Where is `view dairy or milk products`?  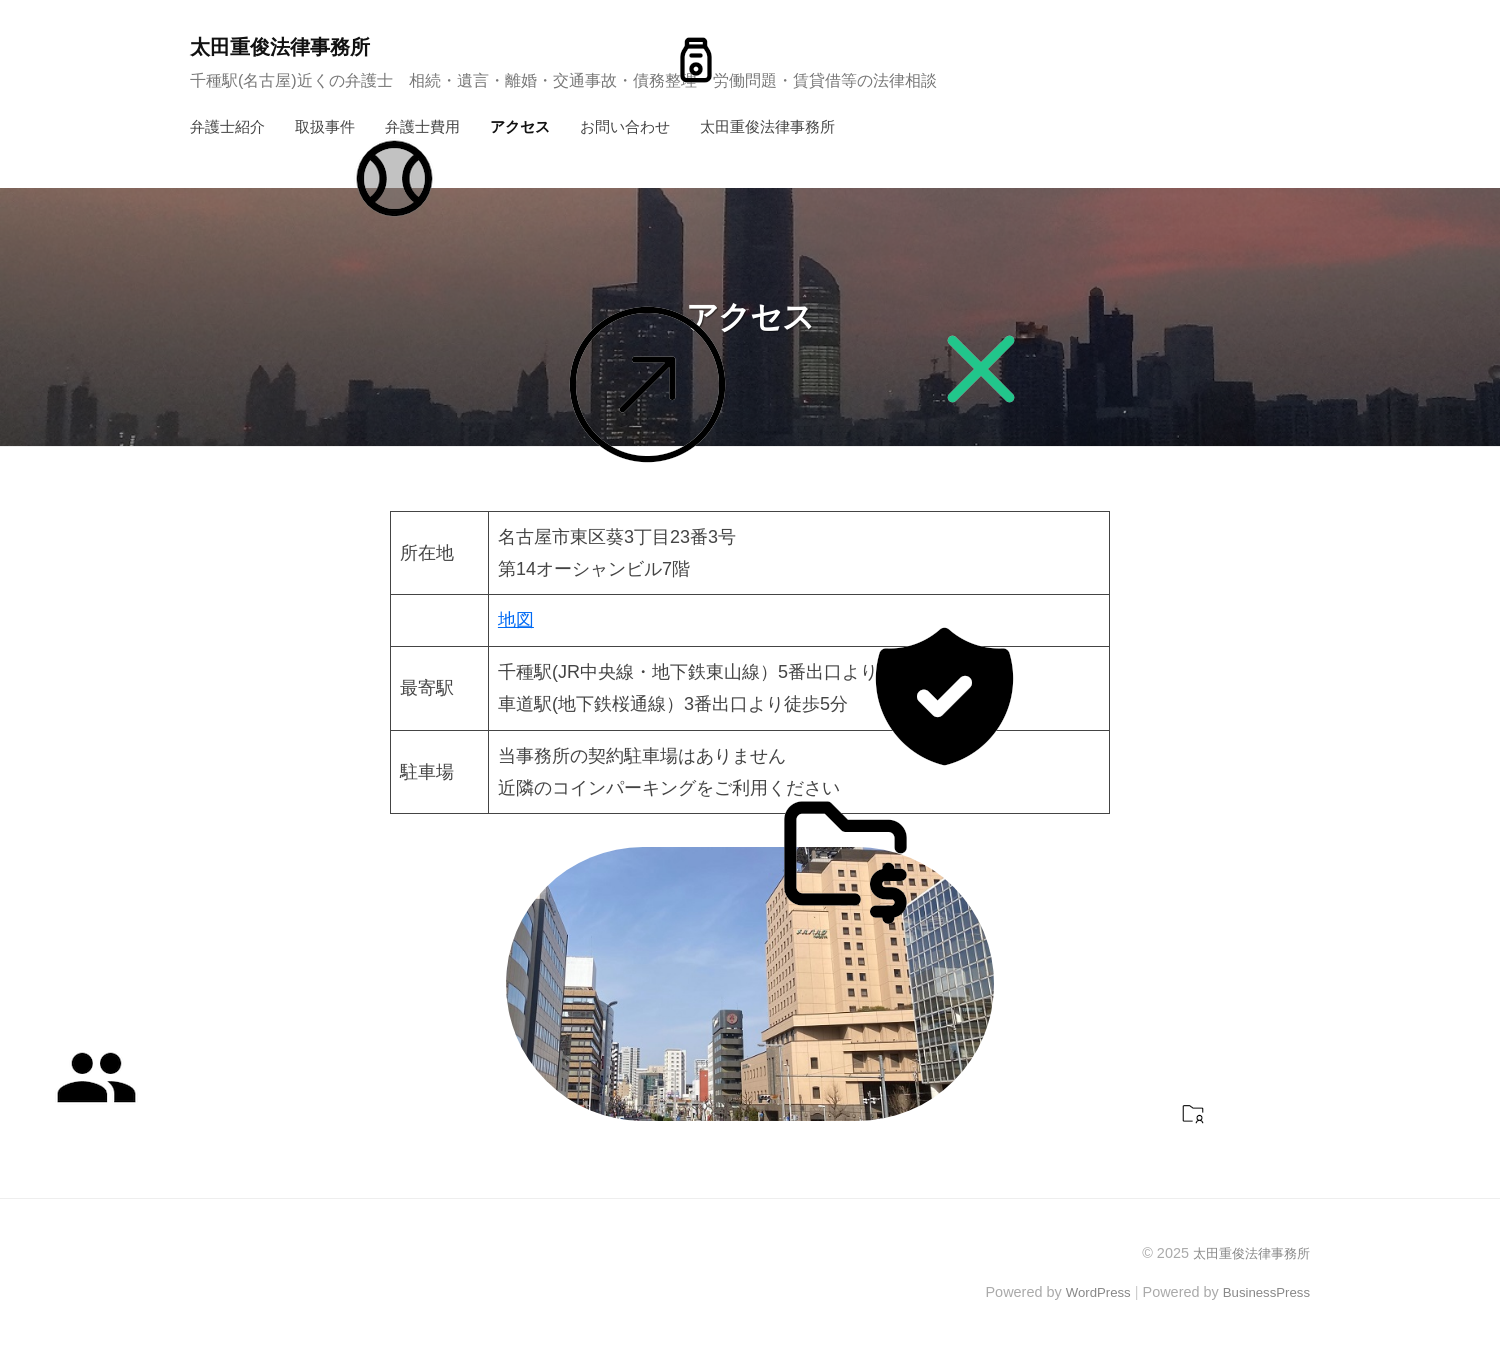 view dairy or milk products is located at coordinates (696, 60).